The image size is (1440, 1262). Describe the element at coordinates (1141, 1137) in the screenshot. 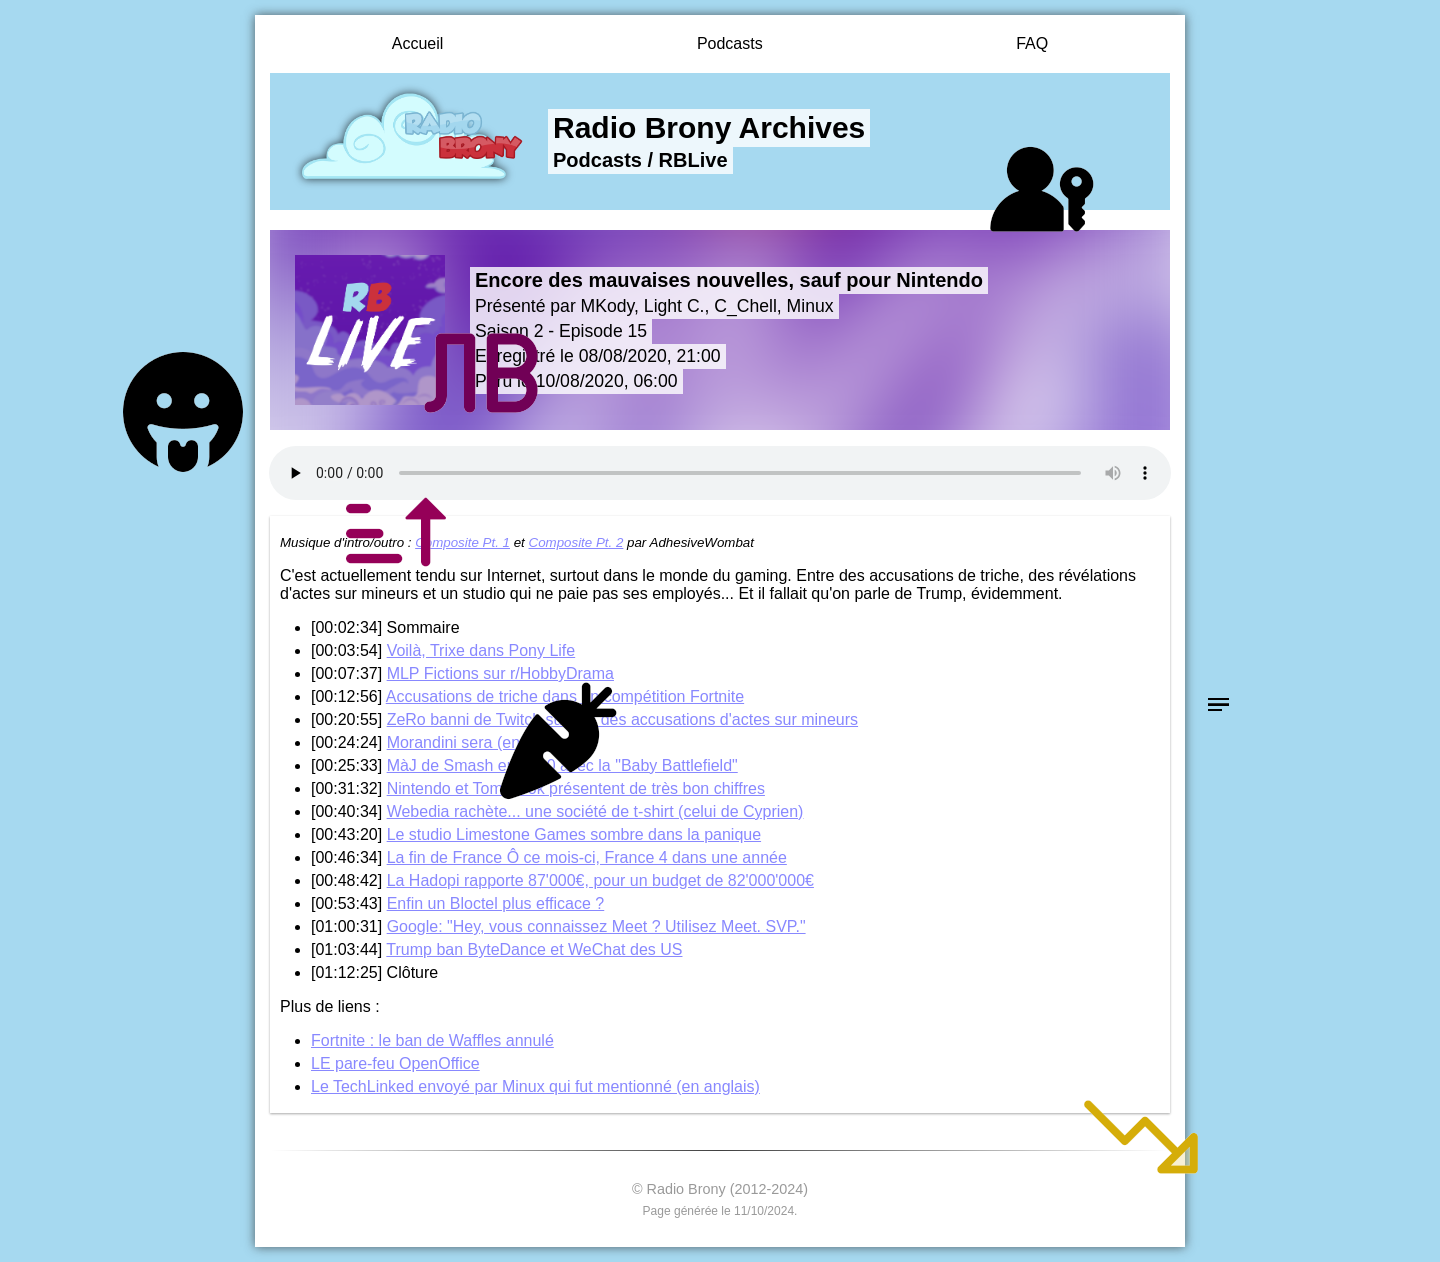

I see `indicates a downward trend or decline in data` at that location.